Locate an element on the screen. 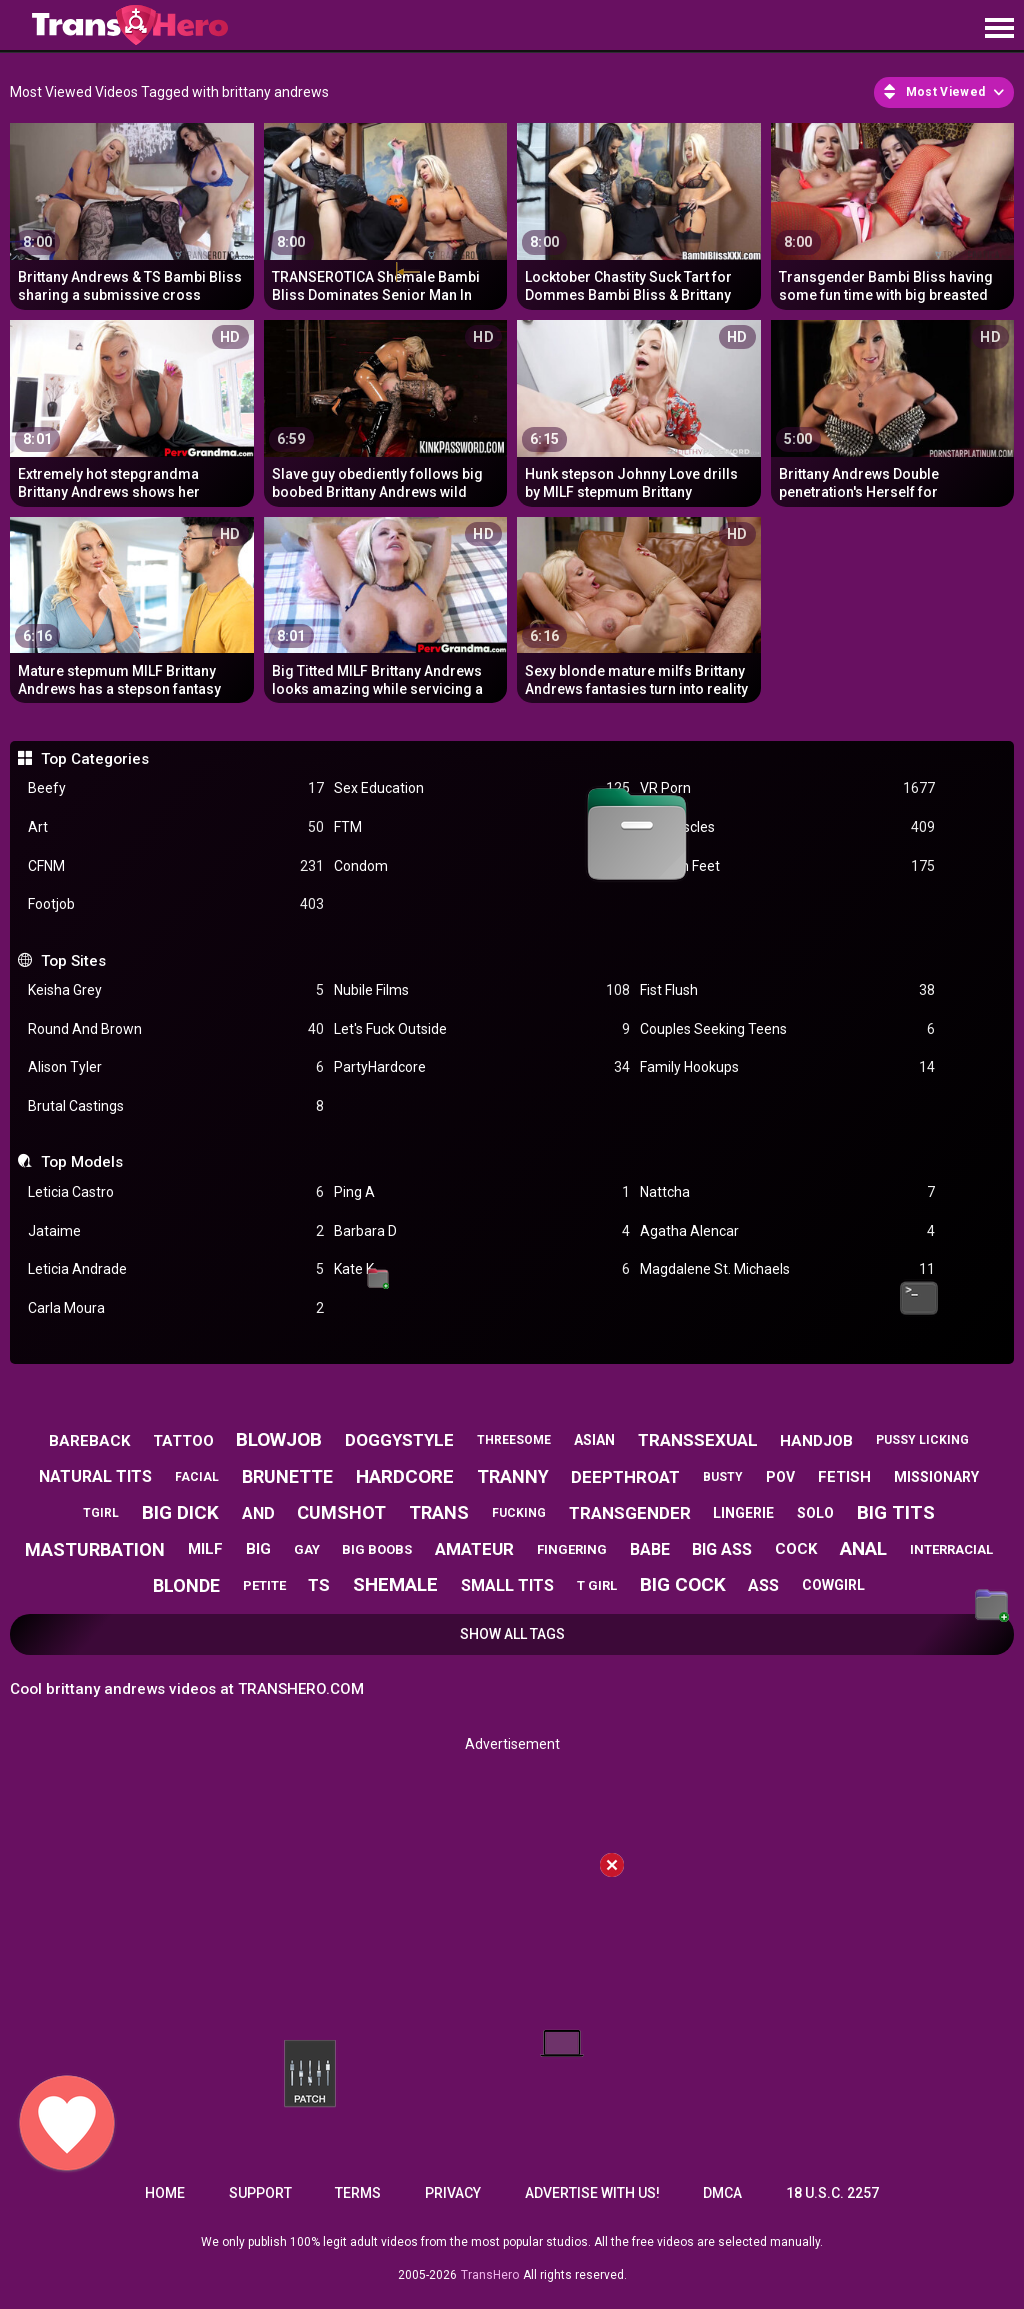 This screenshot has width=1024, height=2309. open patch settings in GarageBand is located at coordinates (310, 2075).